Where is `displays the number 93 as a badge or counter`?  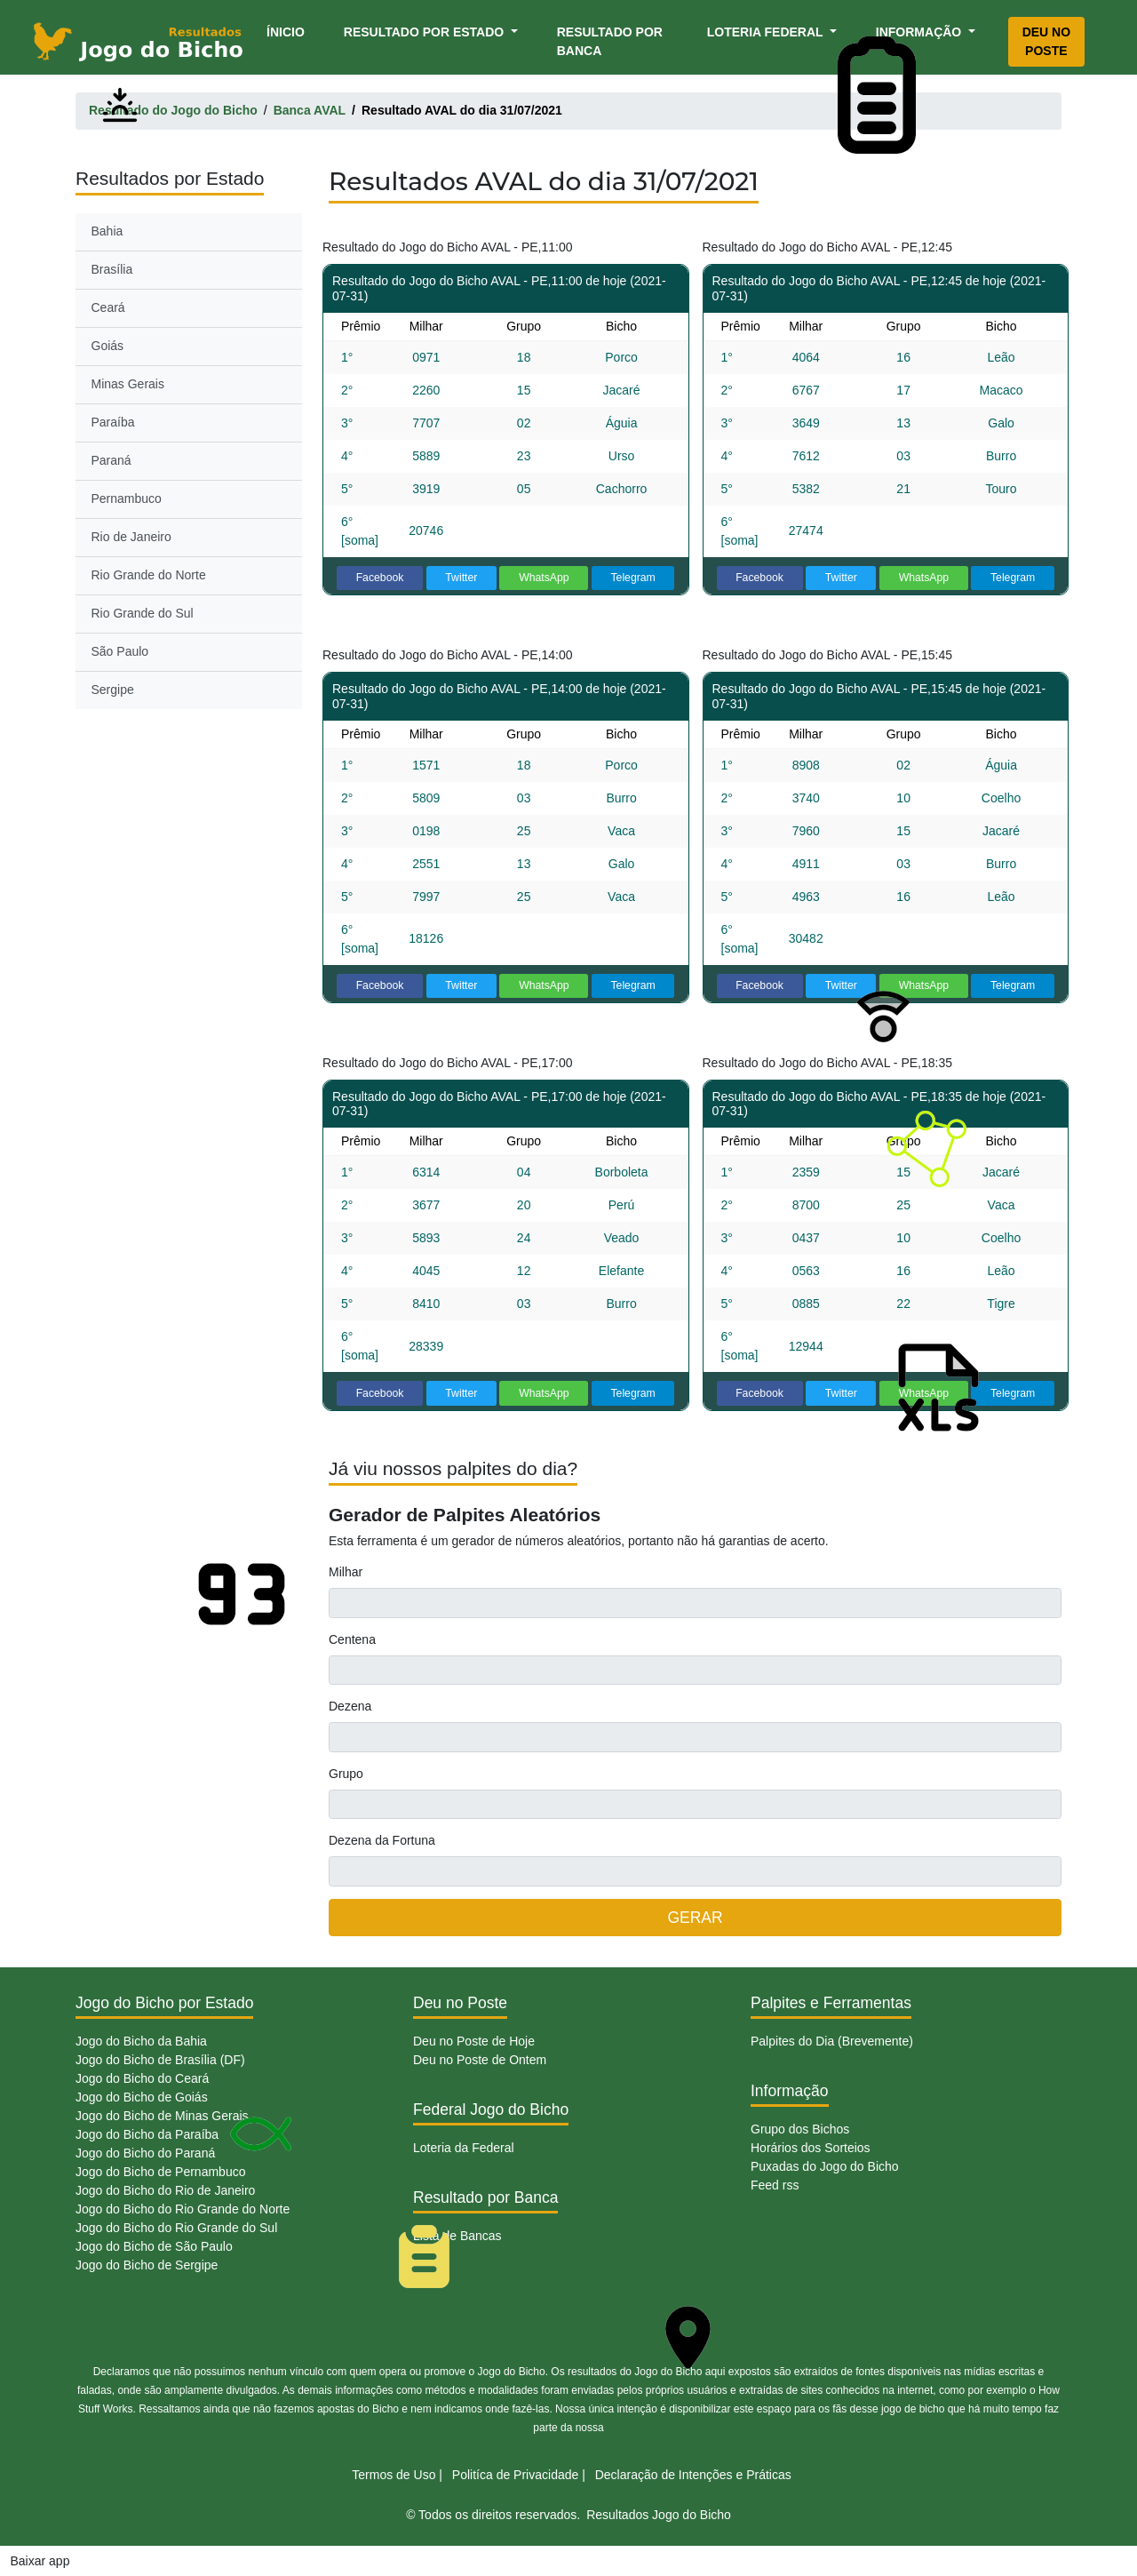
displays the number 93 as a badge or counter is located at coordinates (242, 1594).